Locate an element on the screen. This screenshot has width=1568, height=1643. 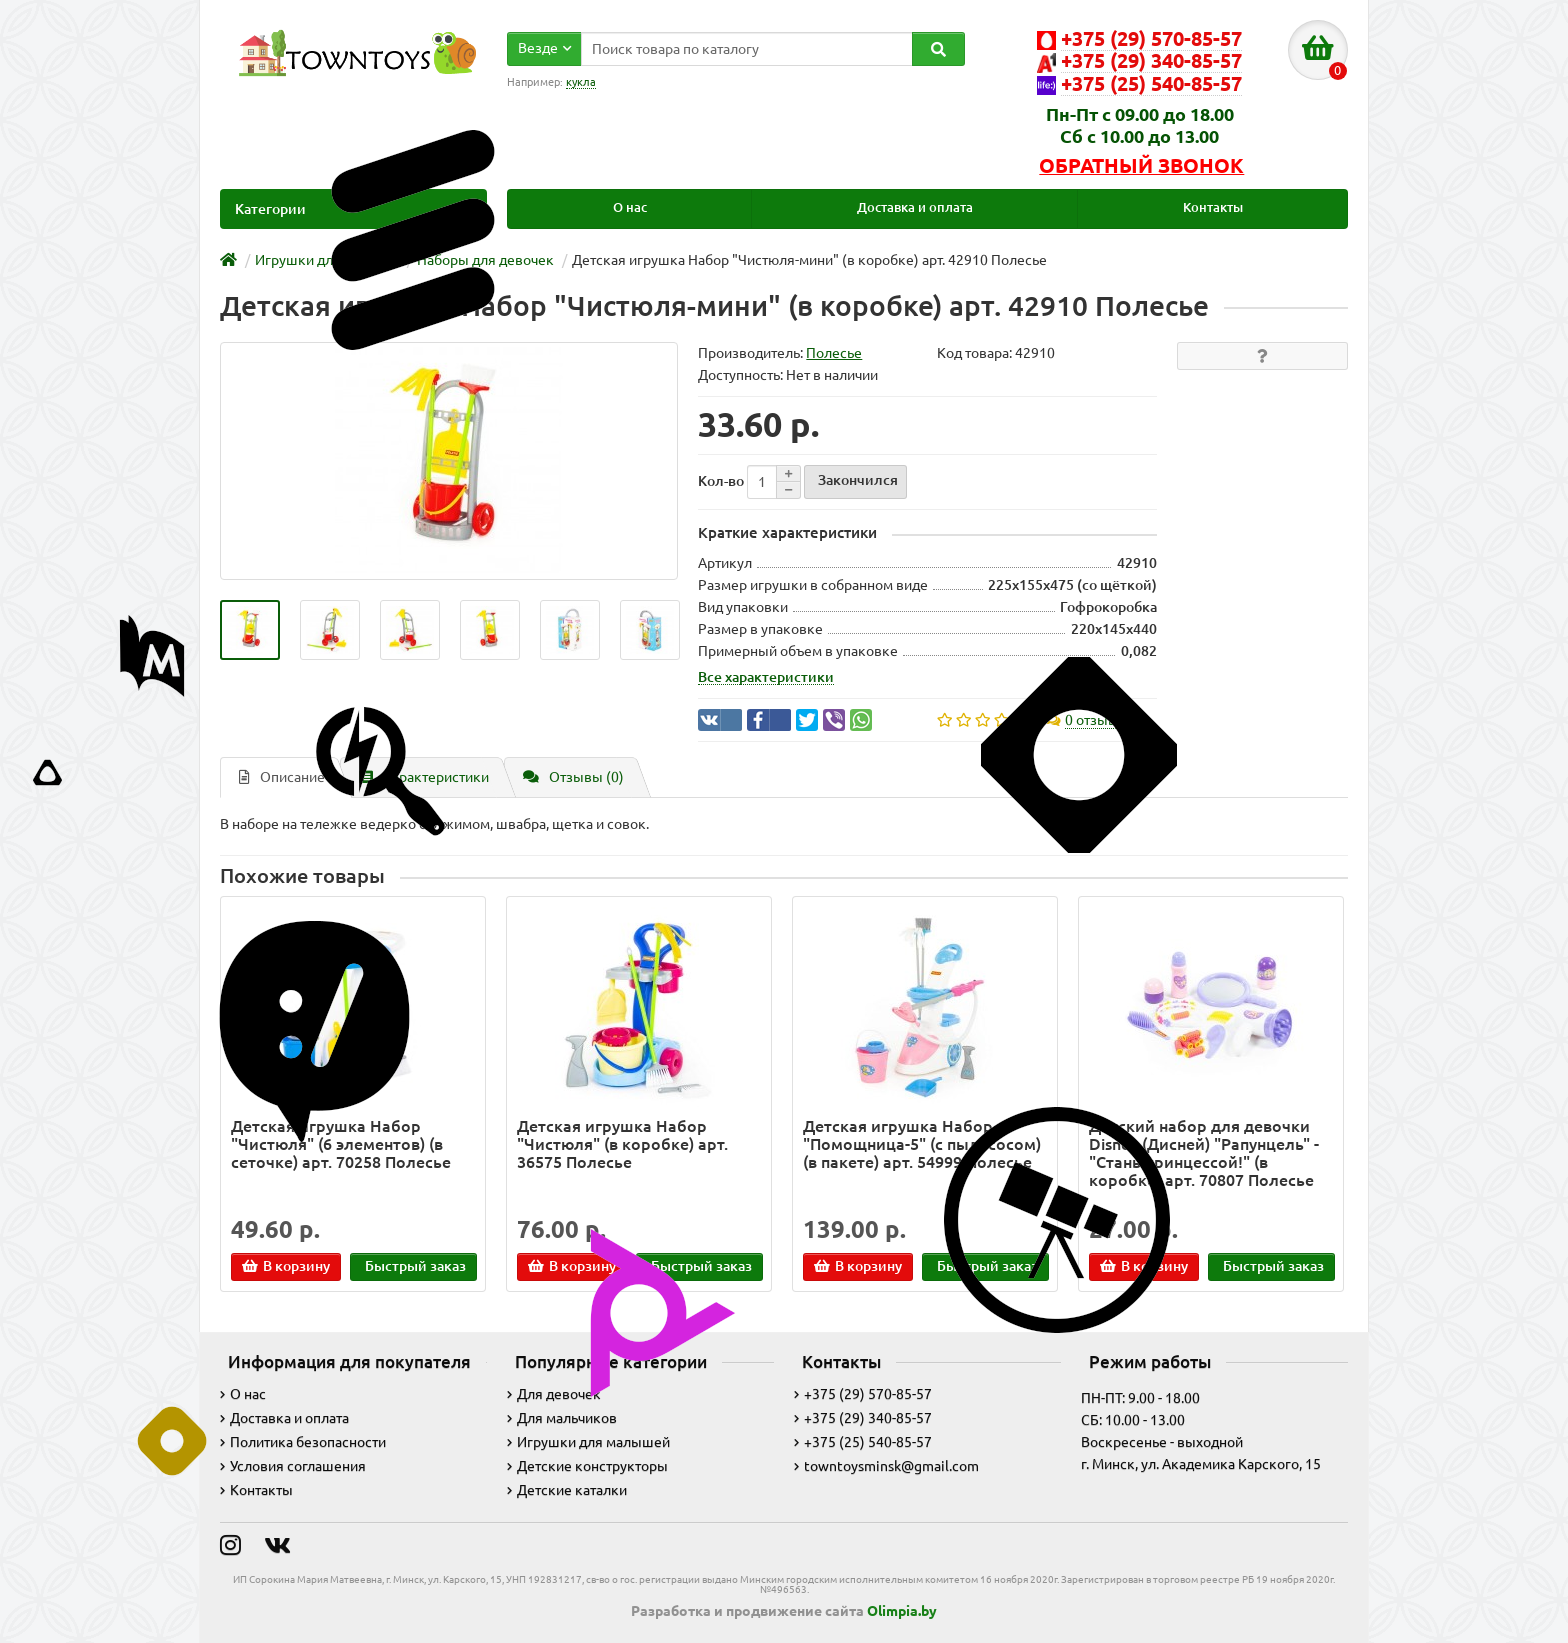
ericsson brand logo is located at coordinates (413, 240).